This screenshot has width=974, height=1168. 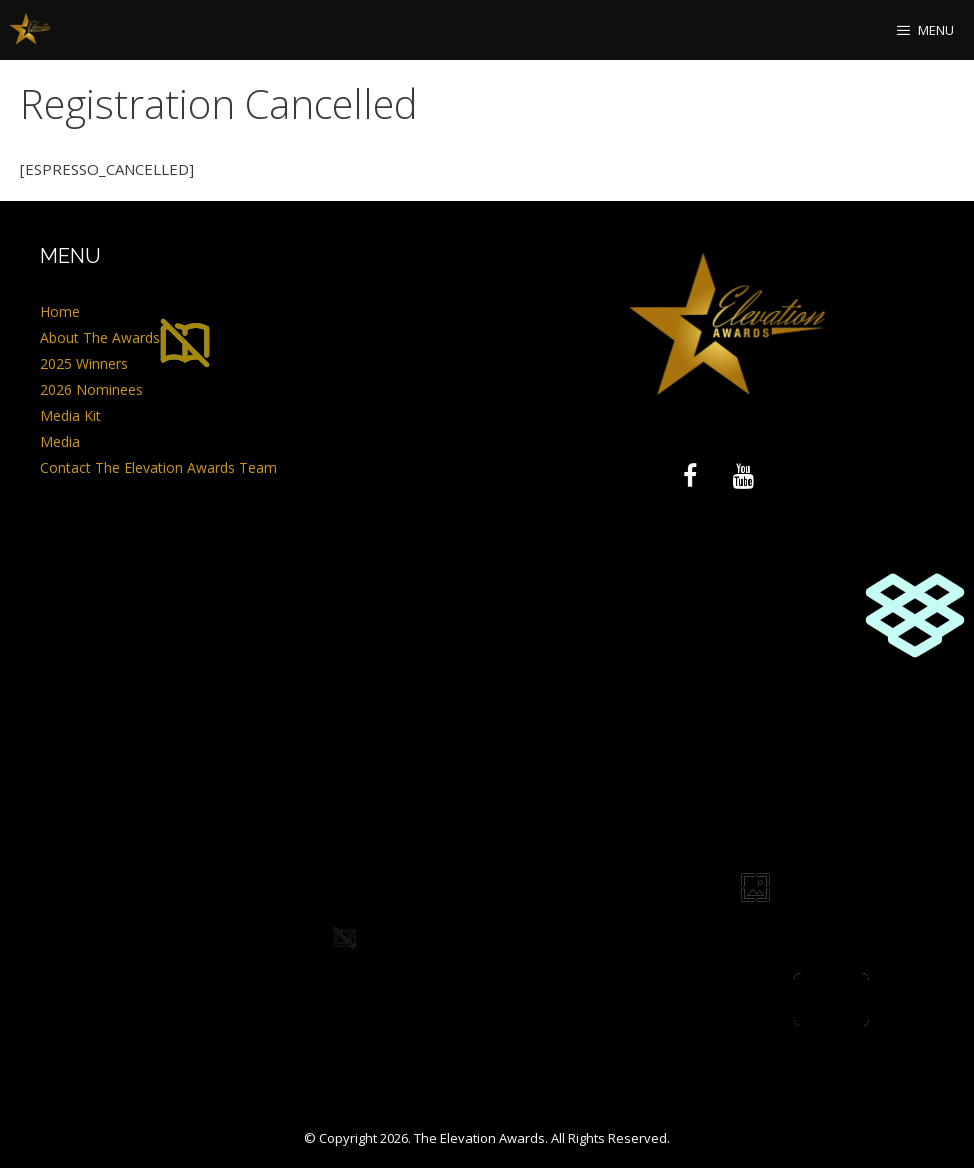 What do you see at coordinates (431, 648) in the screenshot?
I see `access chromebook or laptop settings` at bounding box center [431, 648].